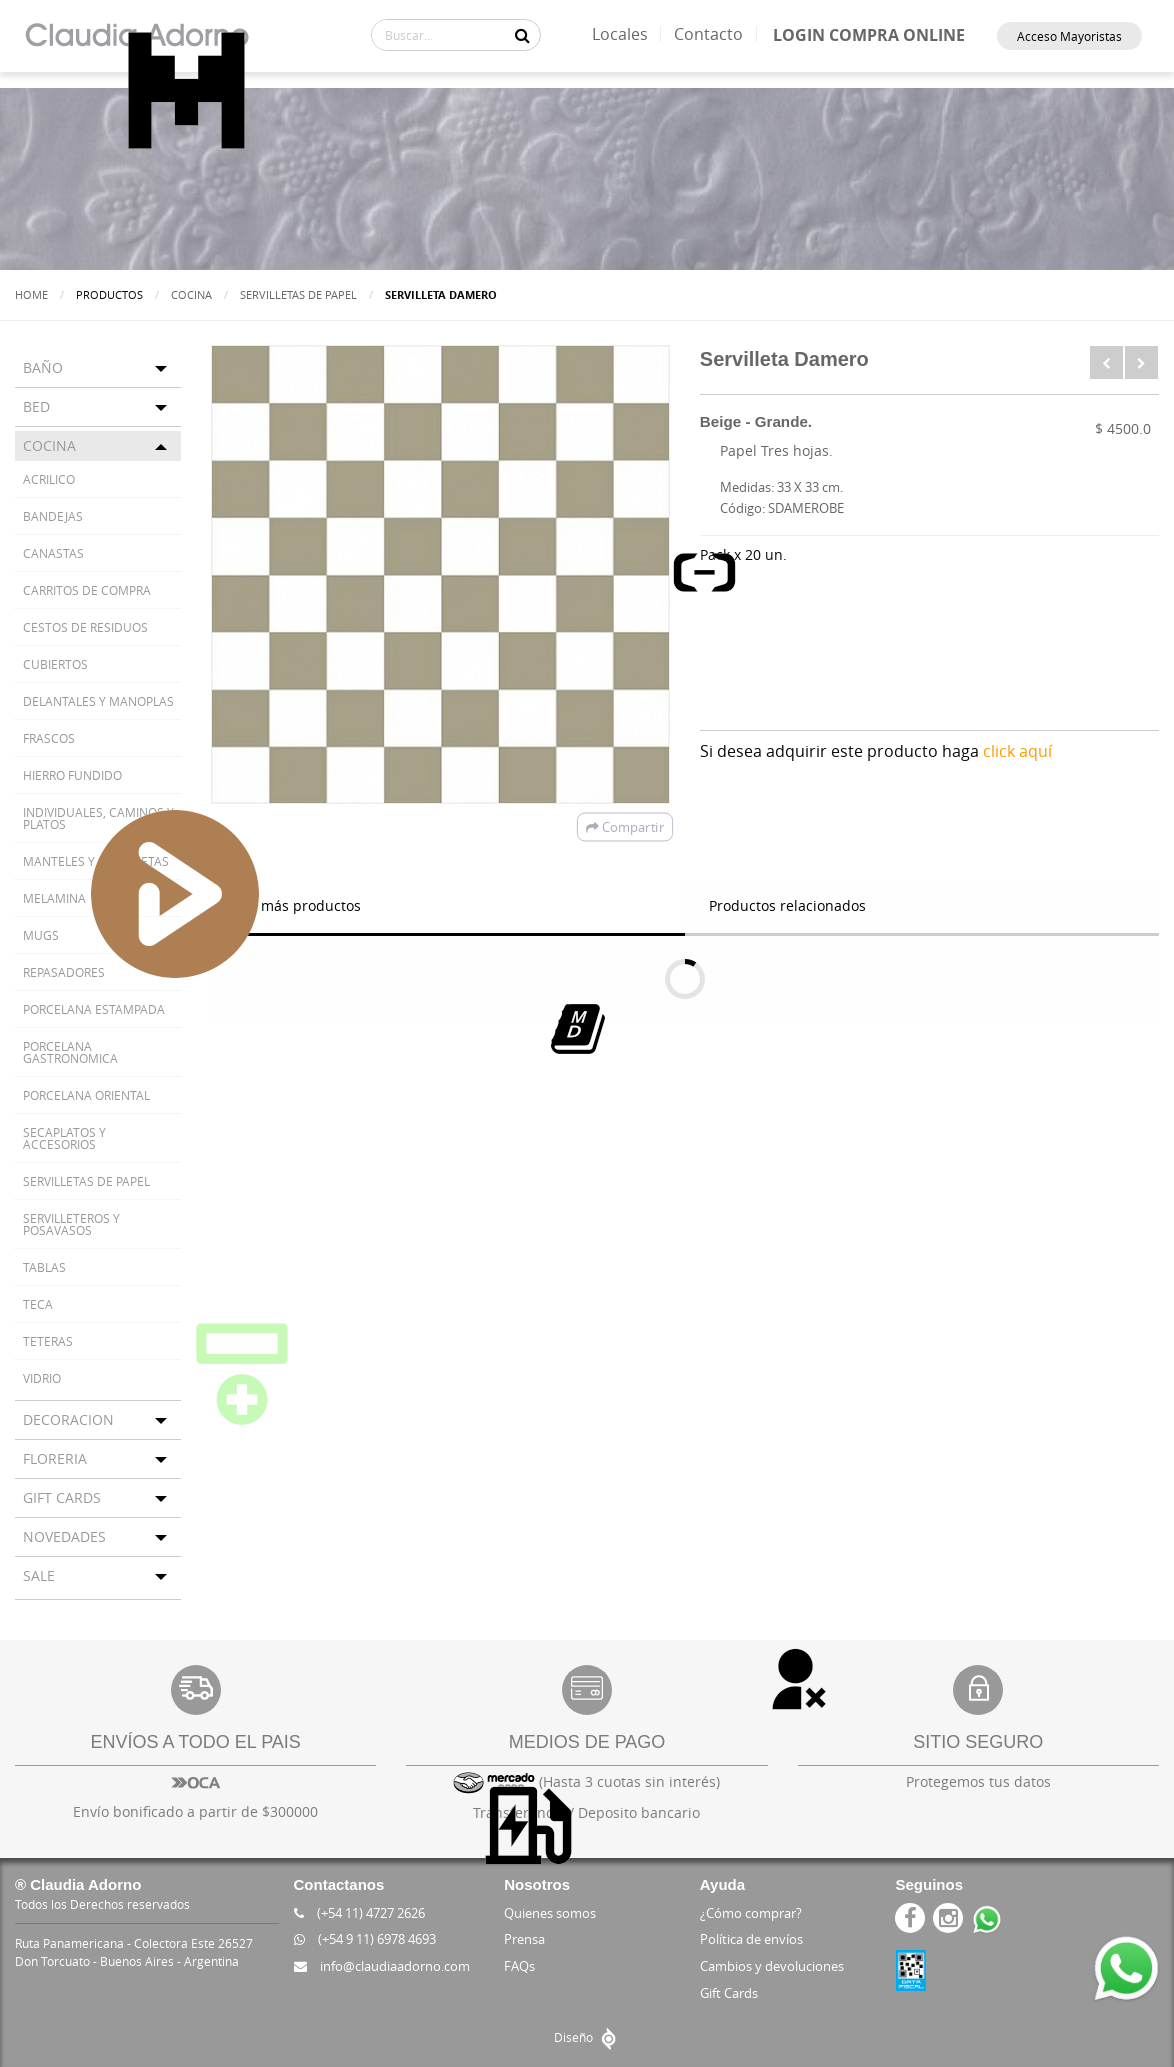  What do you see at coordinates (175, 894) in the screenshot?
I see `open GoCD continuous delivery dashboard` at bounding box center [175, 894].